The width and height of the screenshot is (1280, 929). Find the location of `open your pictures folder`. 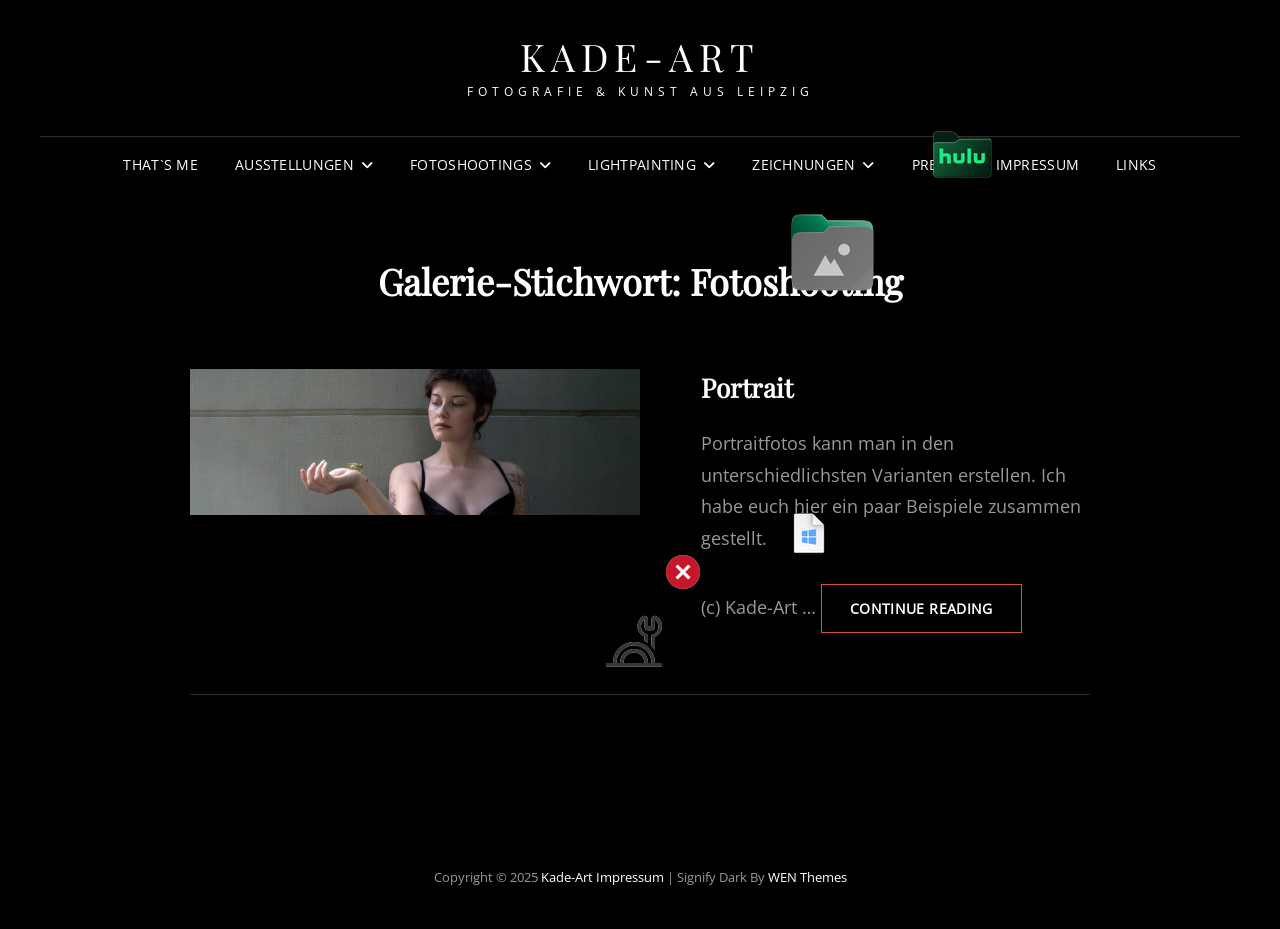

open your pictures folder is located at coordinates (832, 252).